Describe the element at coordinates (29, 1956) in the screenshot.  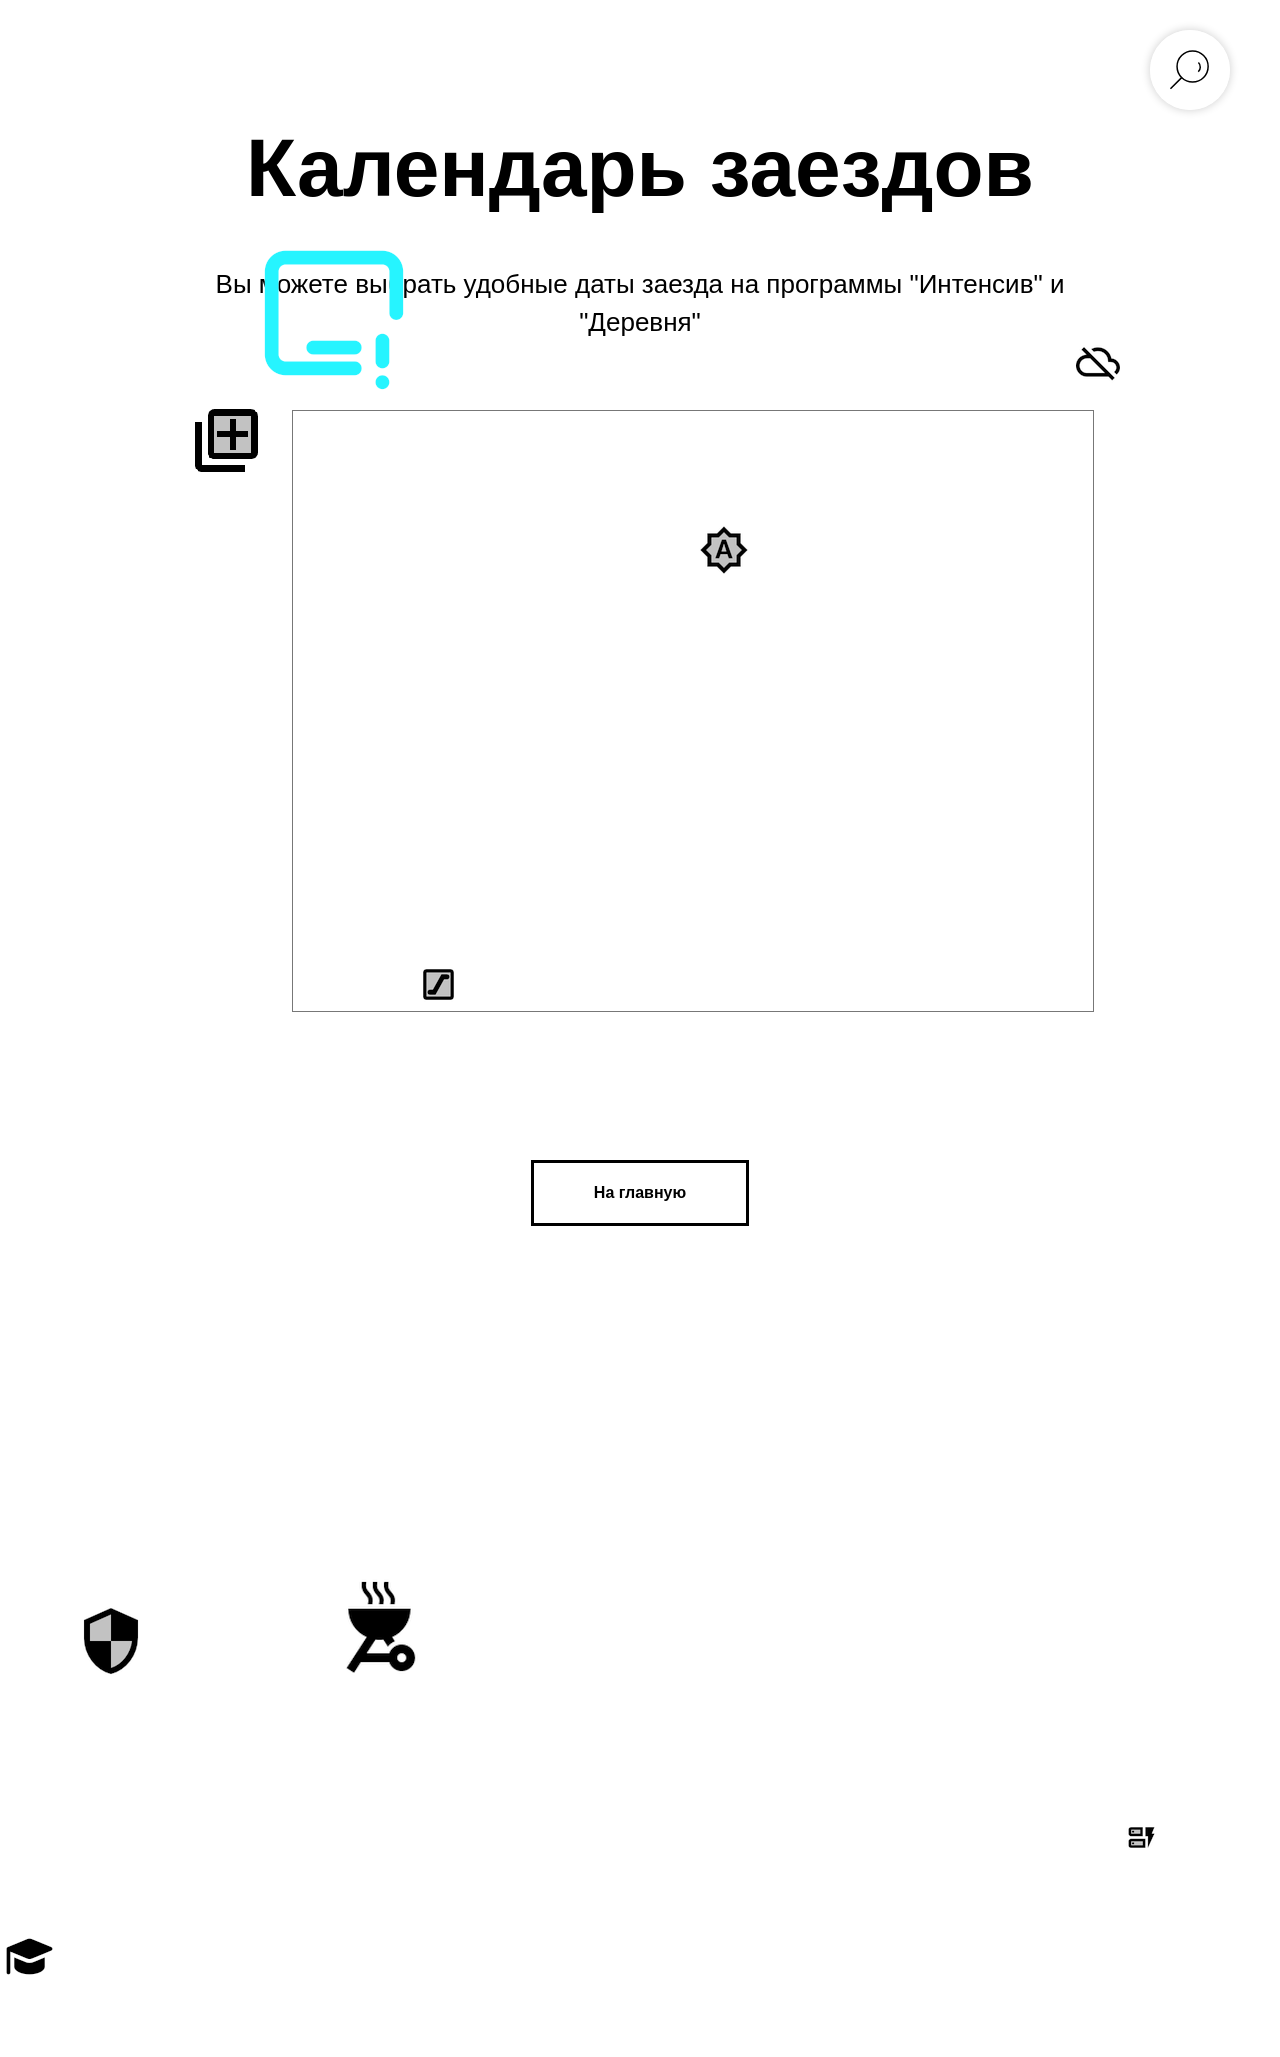
I see `access education or learning resources` at that location.